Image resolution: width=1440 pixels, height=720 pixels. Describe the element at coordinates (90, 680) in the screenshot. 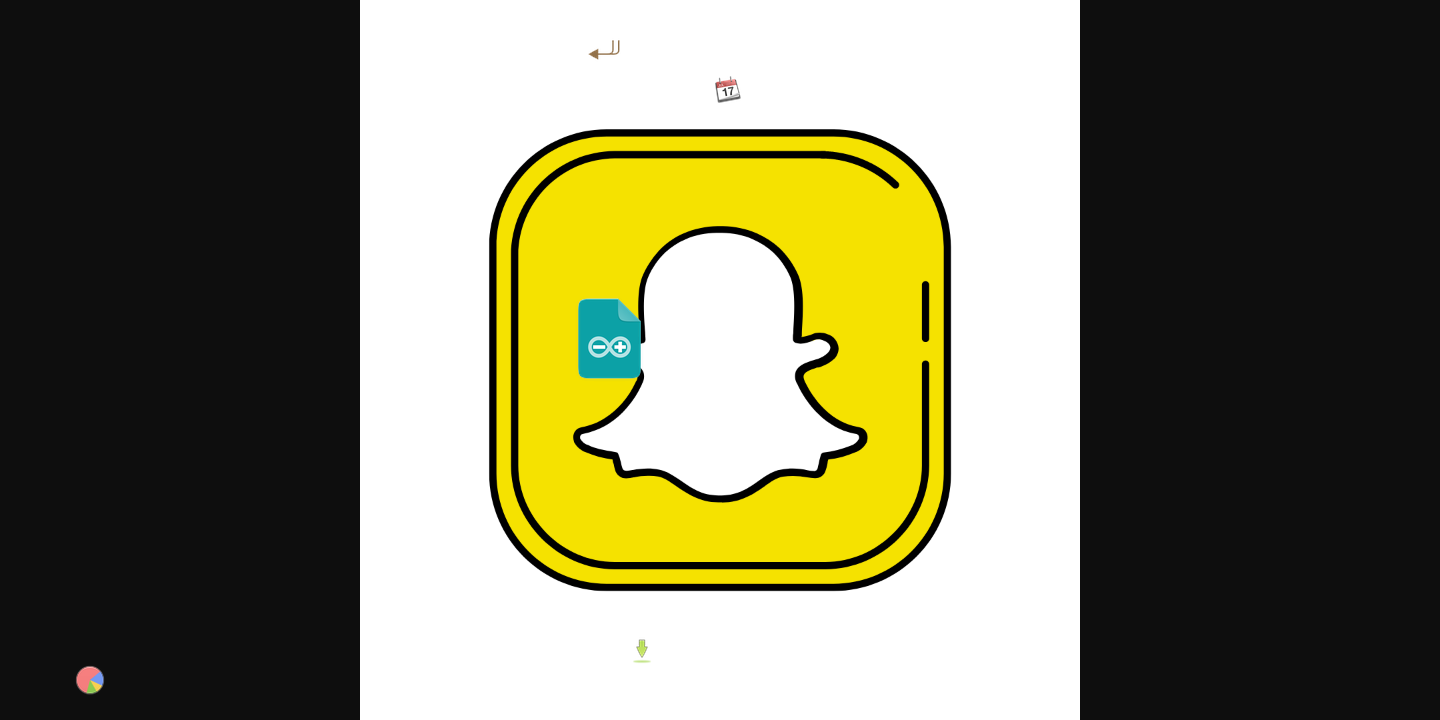

I see `open disk usage analyzer app` at that location.